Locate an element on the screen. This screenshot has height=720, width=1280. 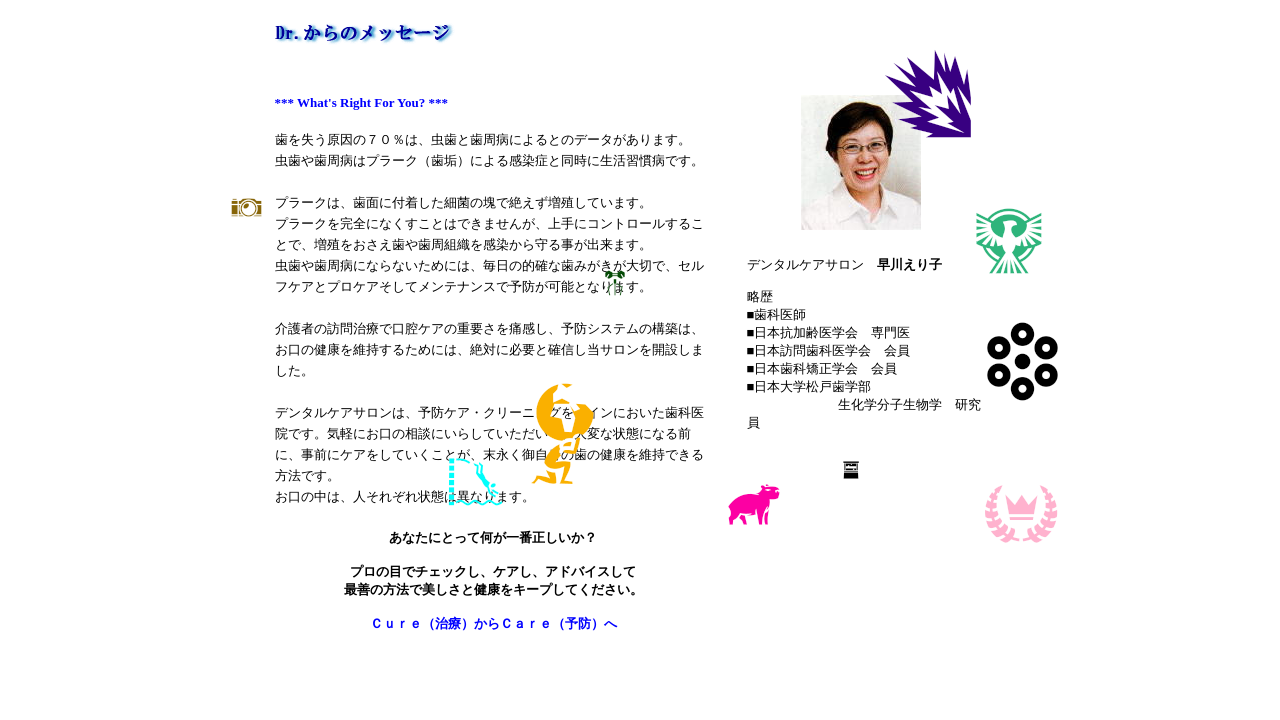
deploy nano-bot units is located at coordinates (615, 283).